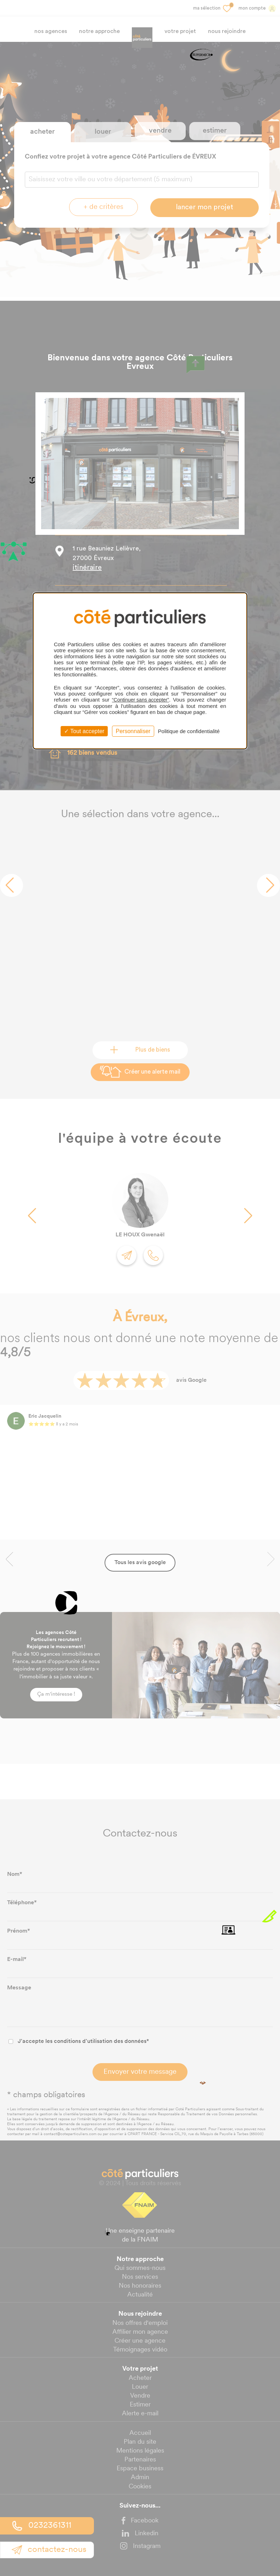 The image size is (280, 2576). Describe the element at coordinates (269, 1916) in the screenshot. I see `slice or cut selected elements` at that location.